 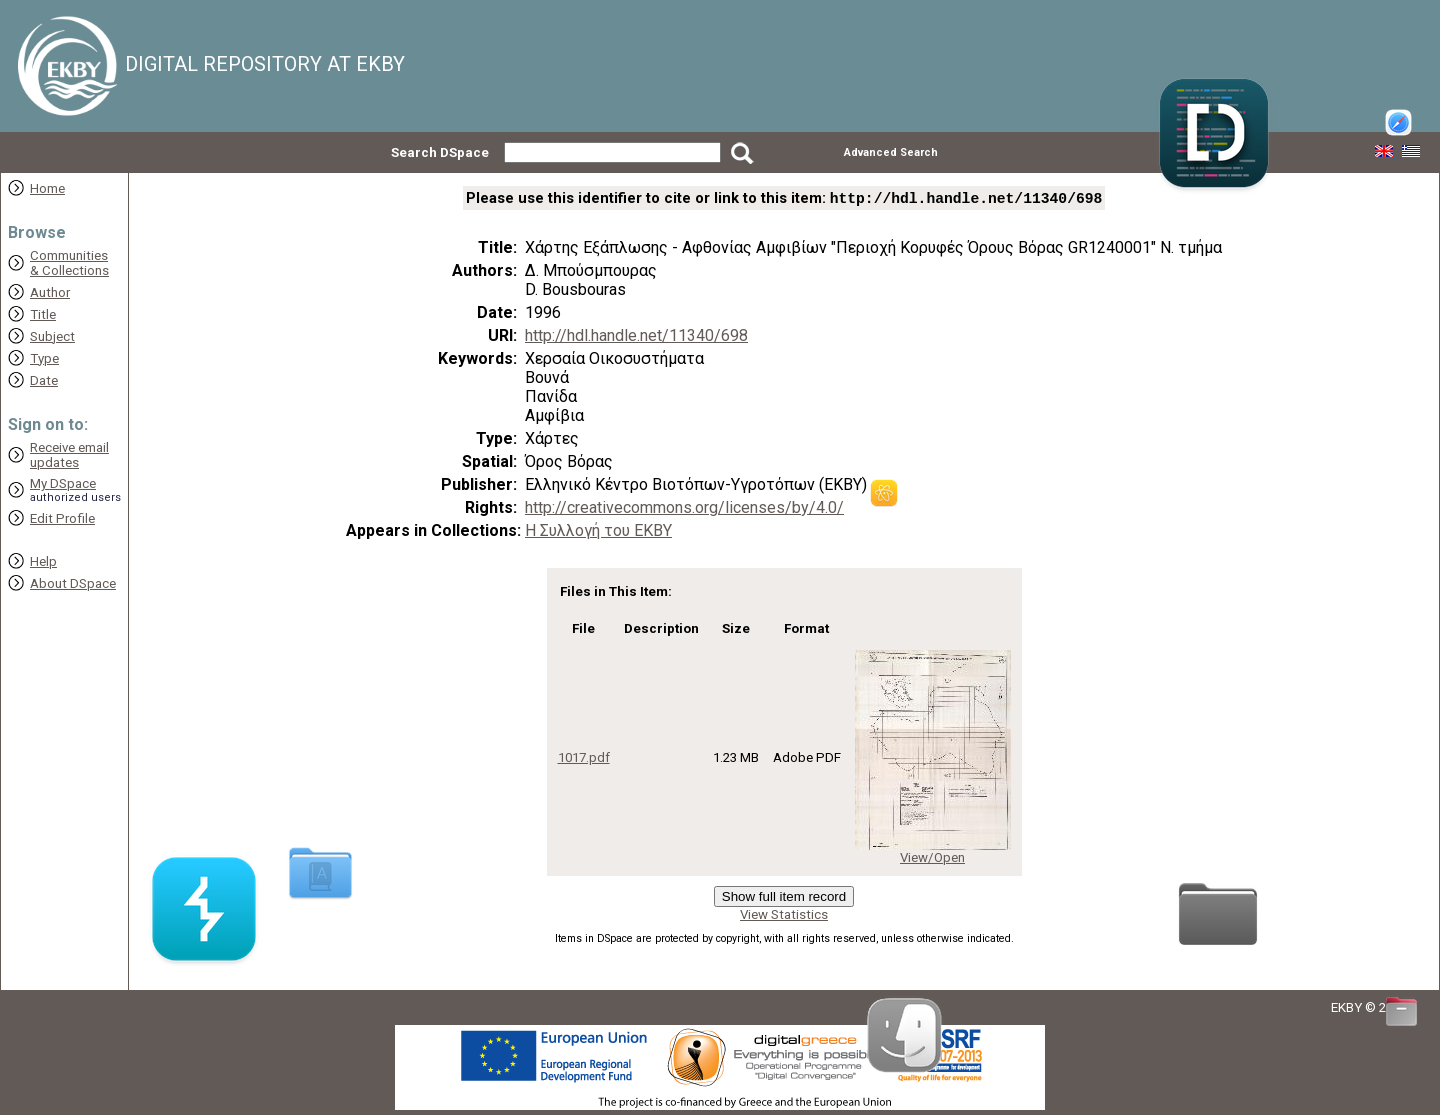 I want to click on open quickDocs documentation app, so click(x=1214, y=133).